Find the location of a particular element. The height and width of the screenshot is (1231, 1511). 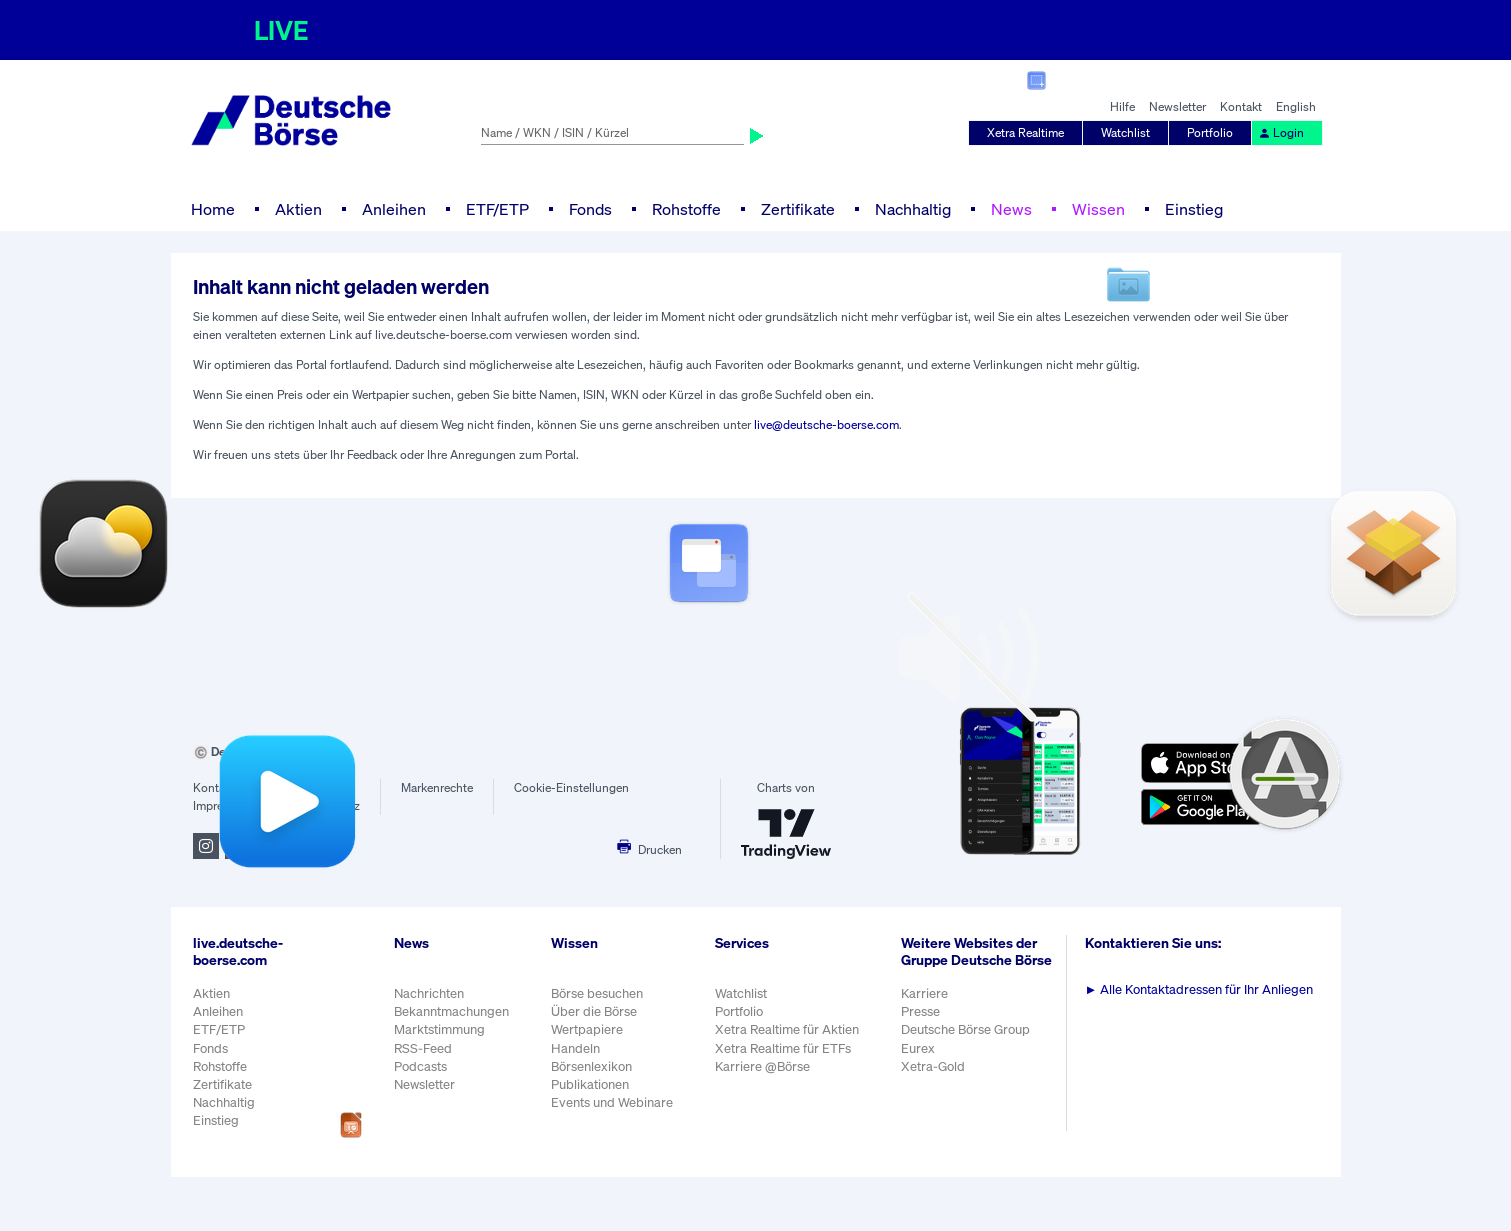

indicates audio is muted is located at coordinates (969, 657).